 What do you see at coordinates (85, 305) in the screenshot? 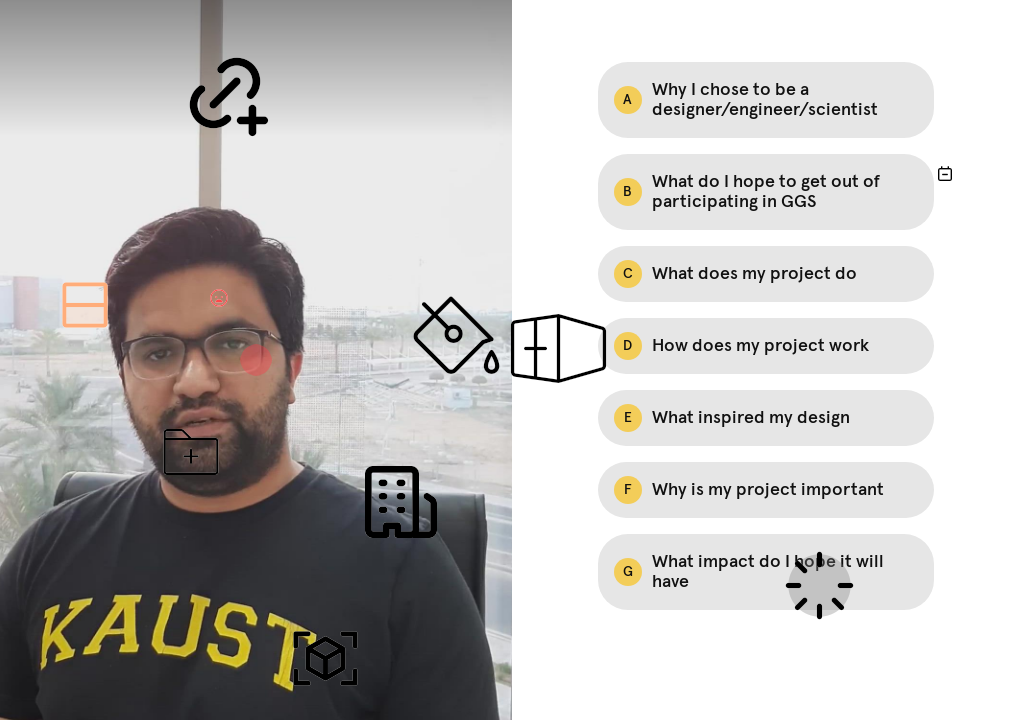
I see `toggle bottom panel visibility` at bounding box center [85, 305].